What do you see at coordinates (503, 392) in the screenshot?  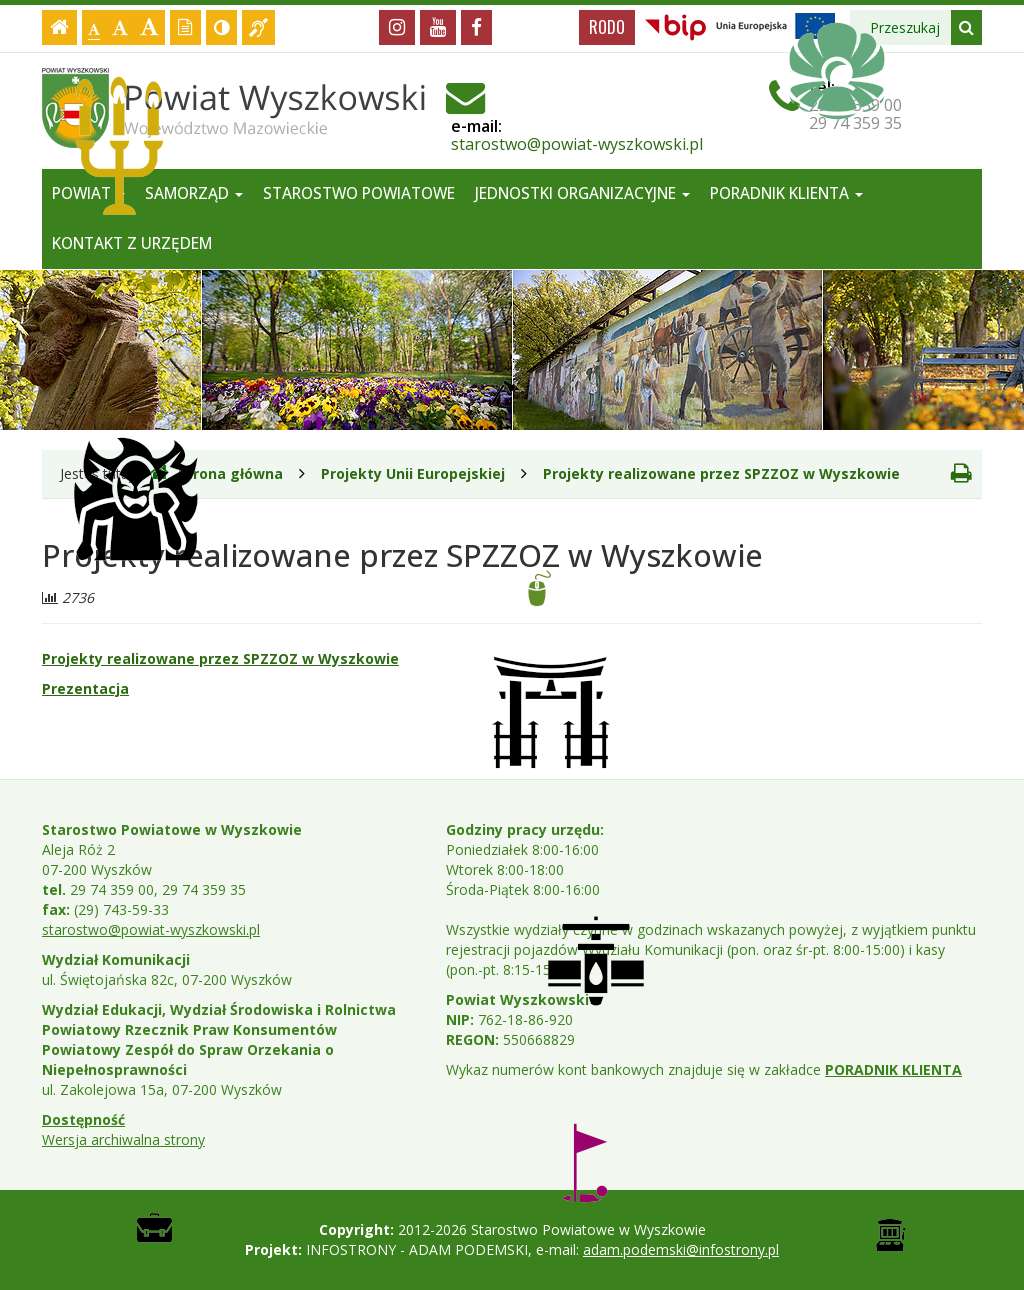 I see `equip hatchet tool or weapon` at bounding box center [503, 392].